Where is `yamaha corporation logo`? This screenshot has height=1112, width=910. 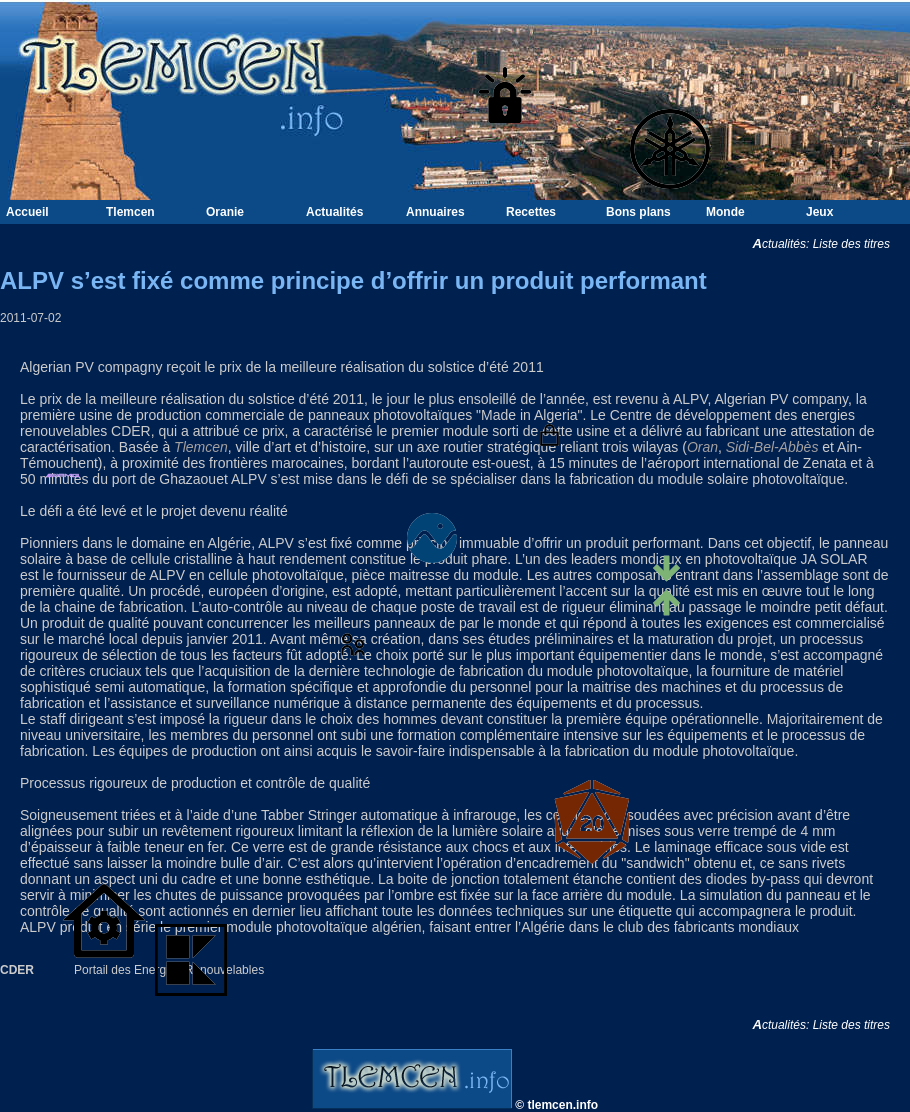
yamaha corporation logo is located at coordinates (670, 149).